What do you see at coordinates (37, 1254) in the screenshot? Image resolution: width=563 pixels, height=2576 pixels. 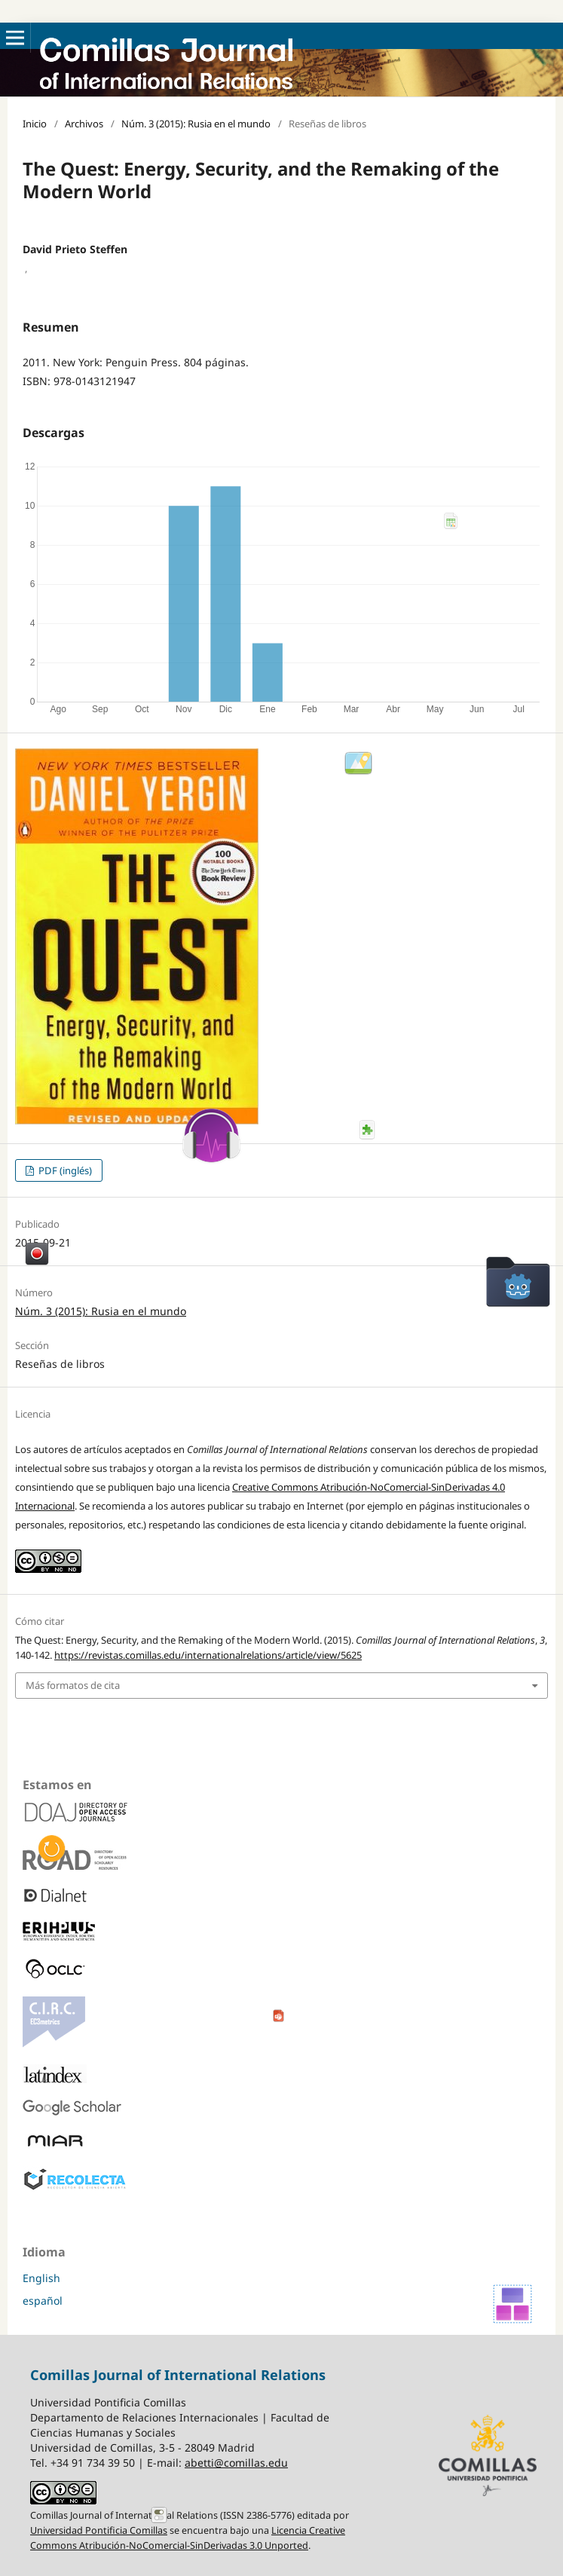 I see `view notifications and alerts` at bounding box center [37, 1254].